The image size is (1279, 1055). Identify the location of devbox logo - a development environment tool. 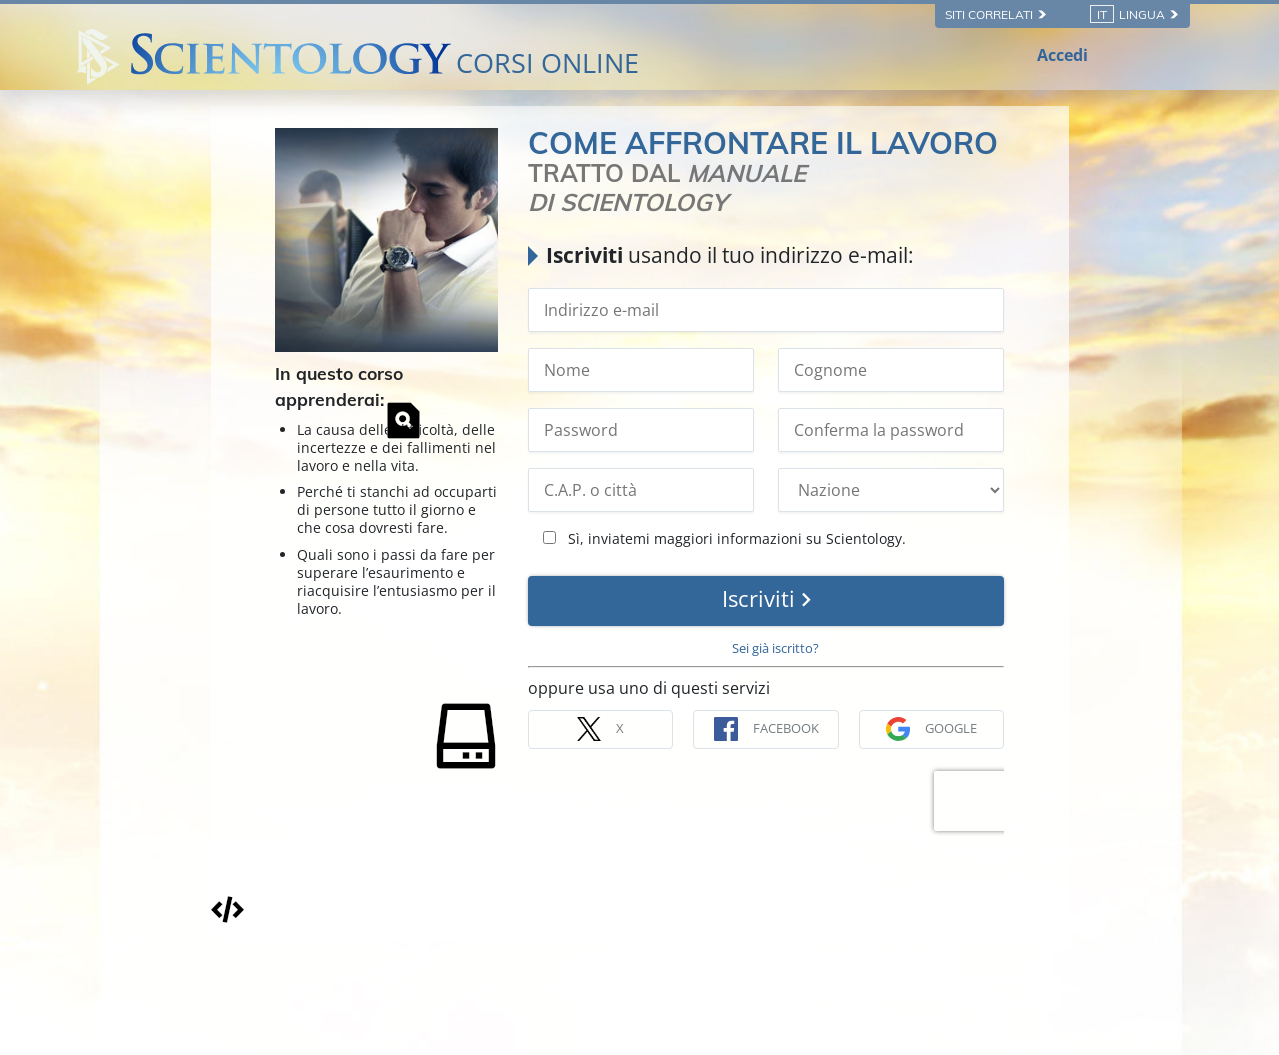
(227, 909).